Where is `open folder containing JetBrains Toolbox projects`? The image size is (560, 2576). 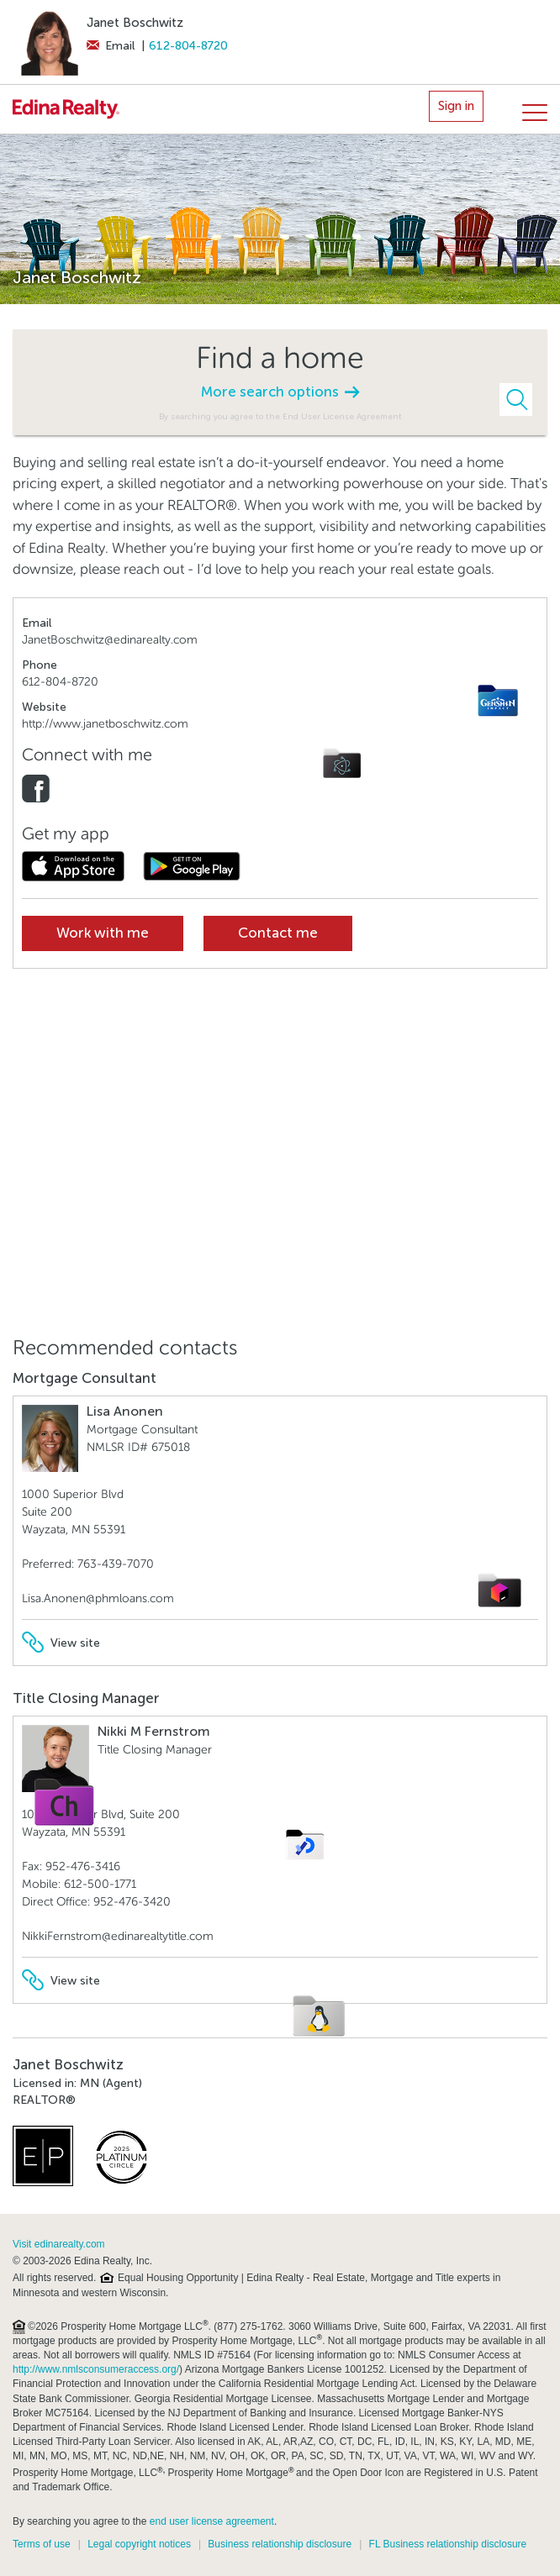
open folder containing JetBrains Toolbox projects is located at coordinates (499, 1591).